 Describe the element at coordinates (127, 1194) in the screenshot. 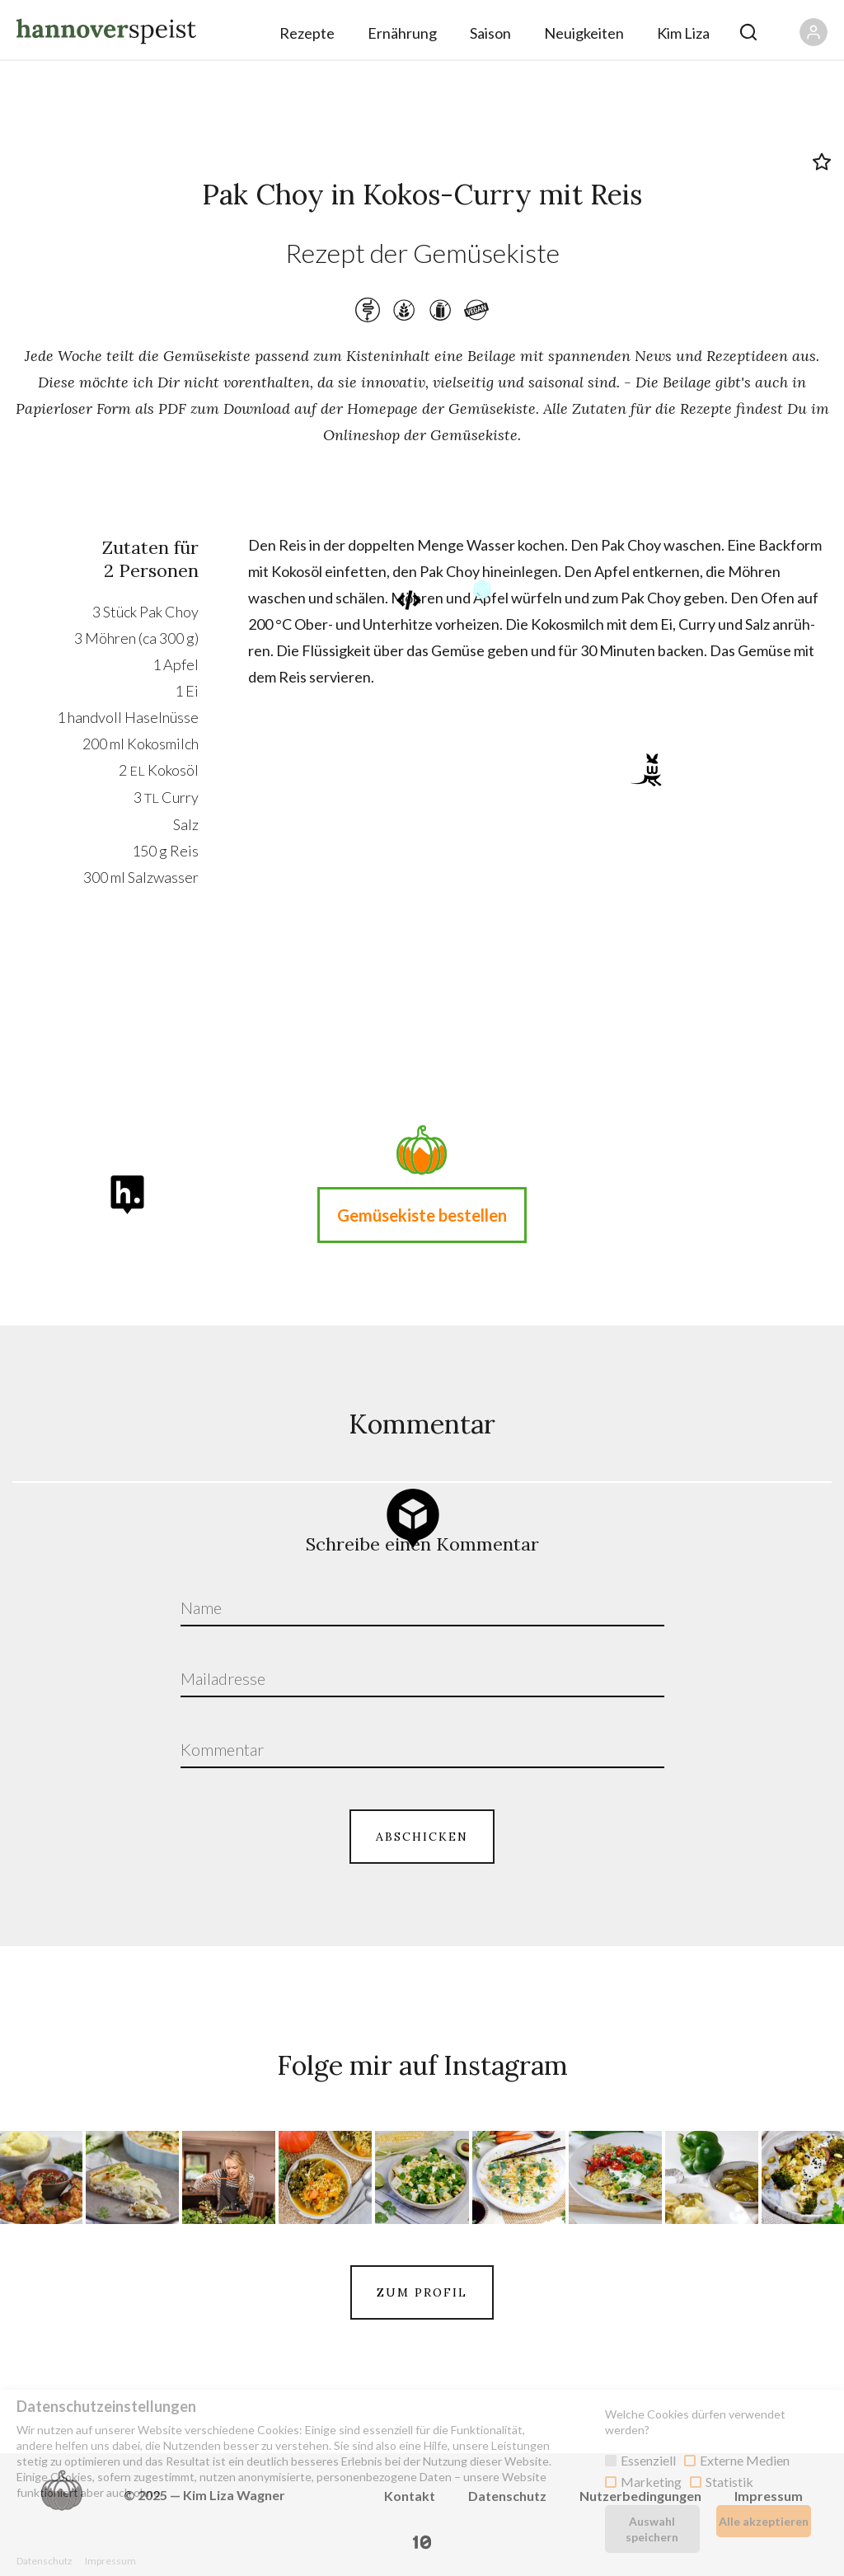

I see `open hypothesis annotation tool` at that location.